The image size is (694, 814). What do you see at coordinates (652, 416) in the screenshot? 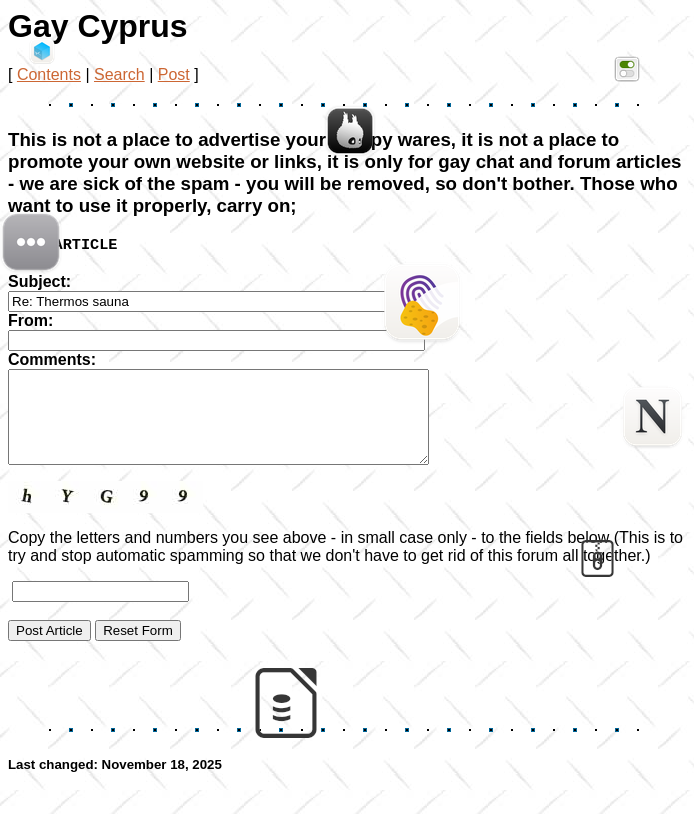
I see `open notion app` at bounding box center [652, 416].